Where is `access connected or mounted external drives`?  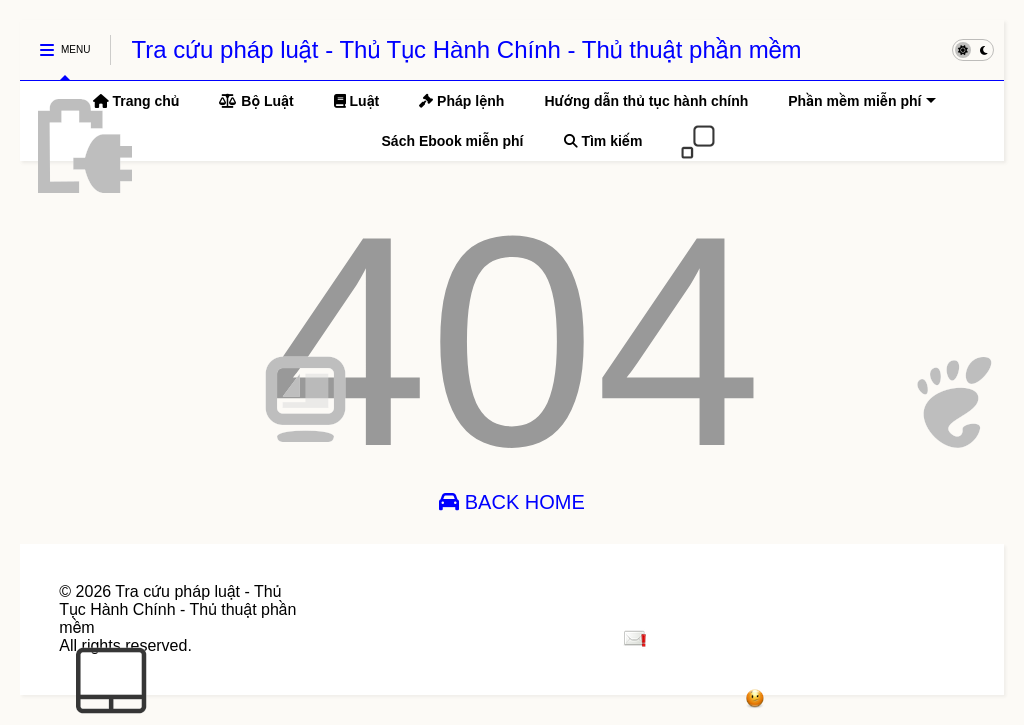
access connected or mounted external drives is located at coordinates (698, 142).